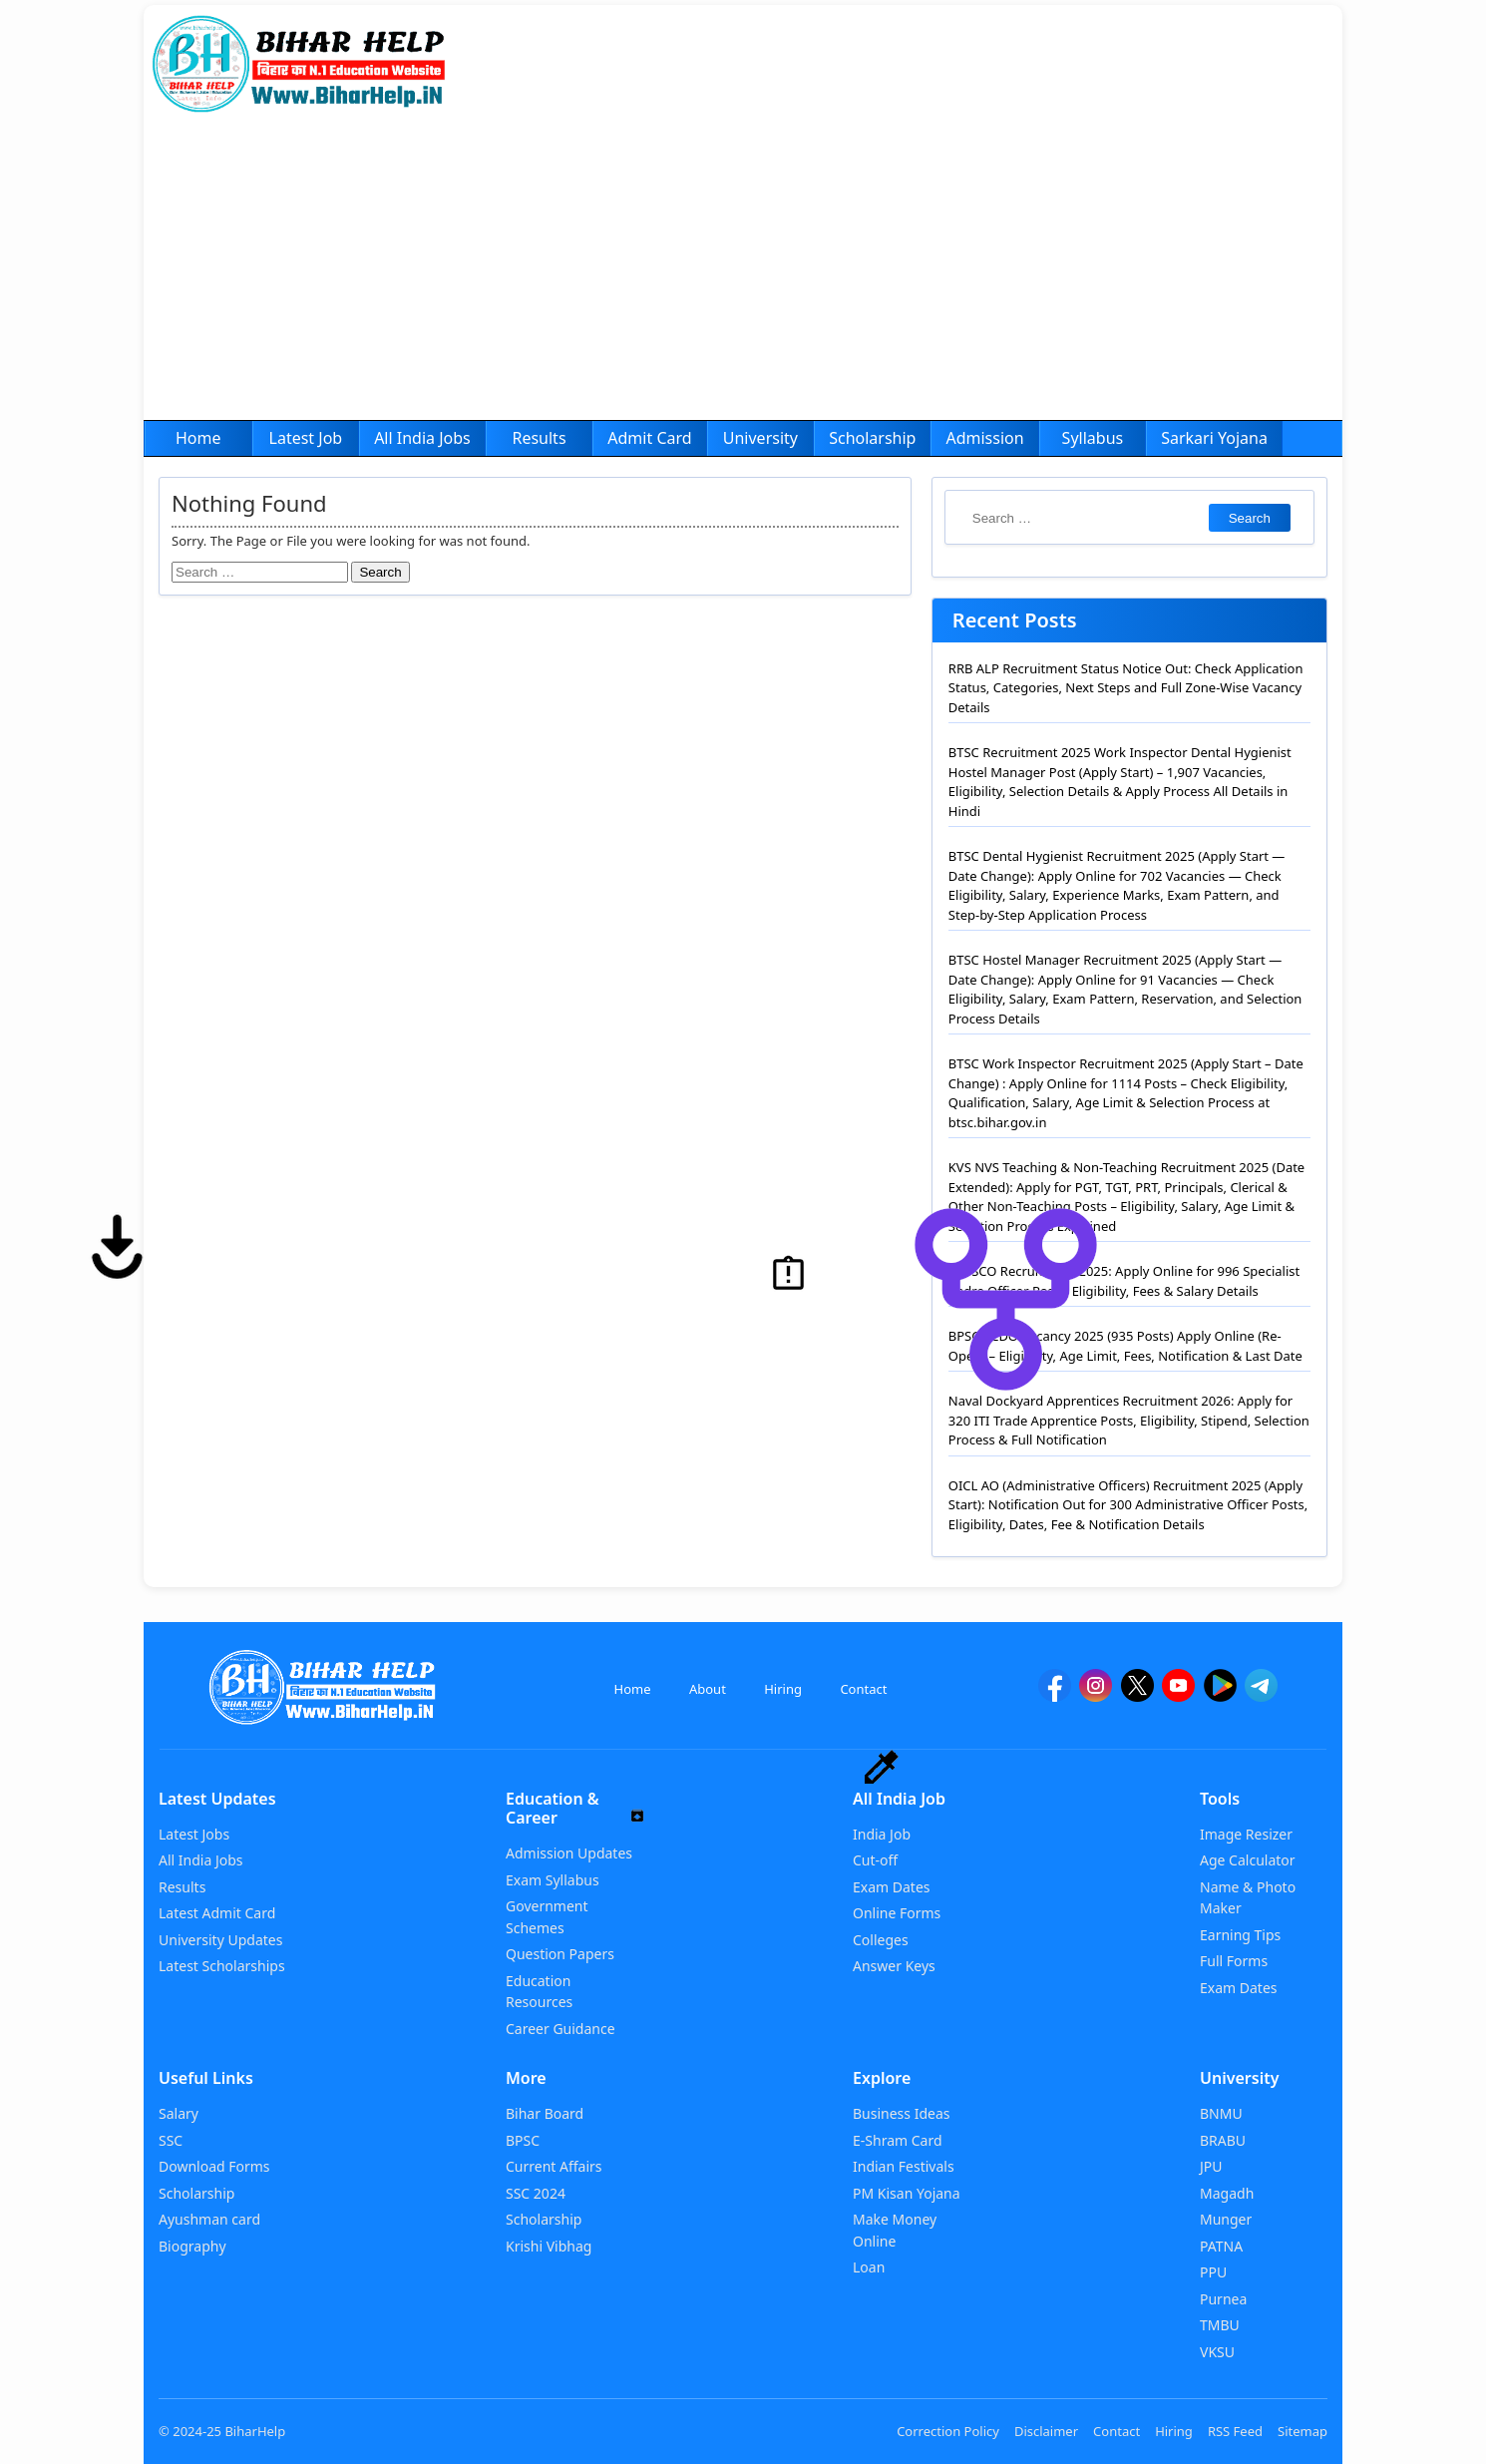 The height and width of the screenshot is (2464, 1486). I want to click on restore item from archive, so click(637, 1816).